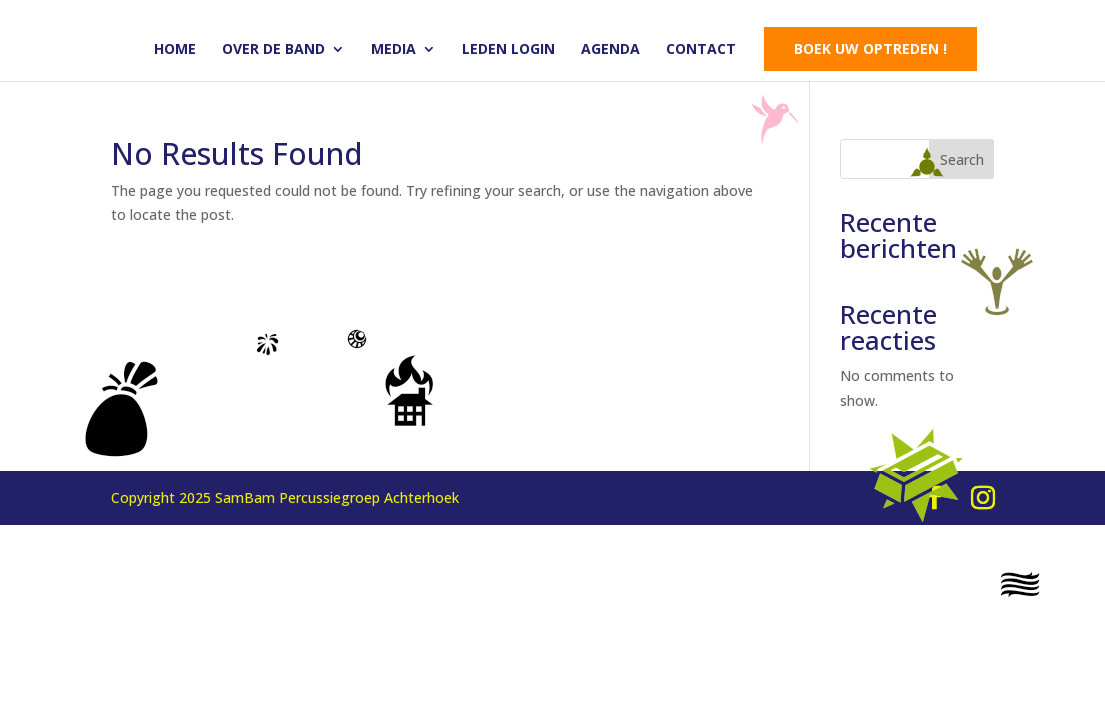 The image size is (1105, 720). What do you see at coordinates (775, 119) in the screenshot?
I see `nature or wildlife category indicator` at bounding box center [775, 119].